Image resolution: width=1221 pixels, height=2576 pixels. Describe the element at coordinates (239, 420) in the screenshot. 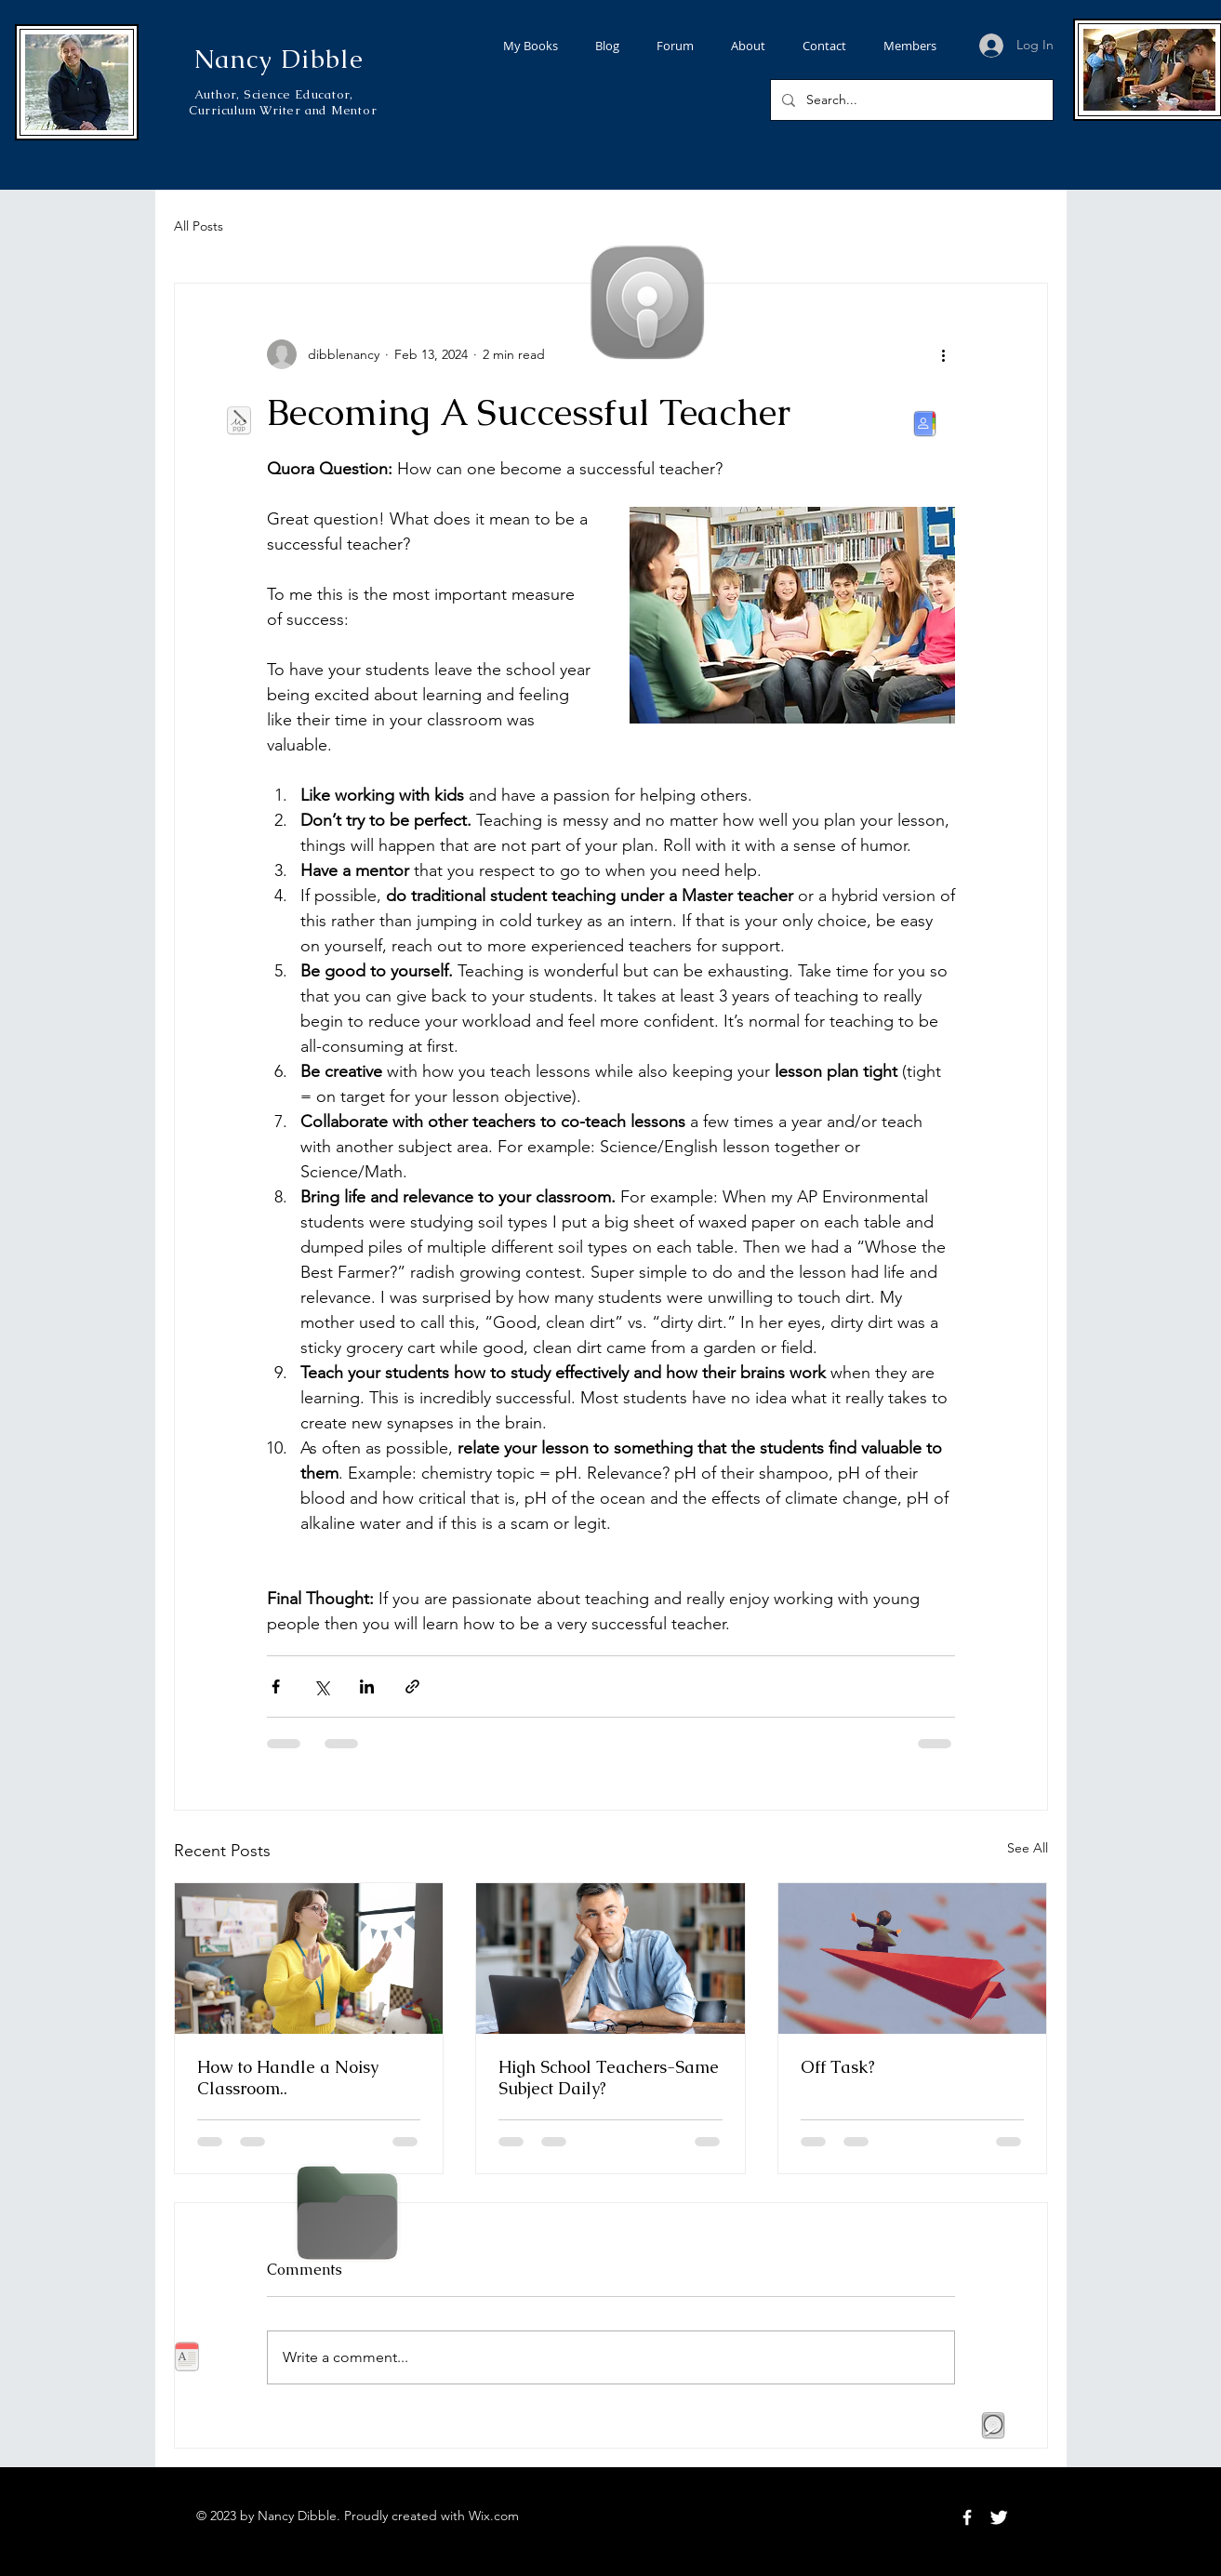

I see `a PGP signature file for verifying authenticity` at that location.